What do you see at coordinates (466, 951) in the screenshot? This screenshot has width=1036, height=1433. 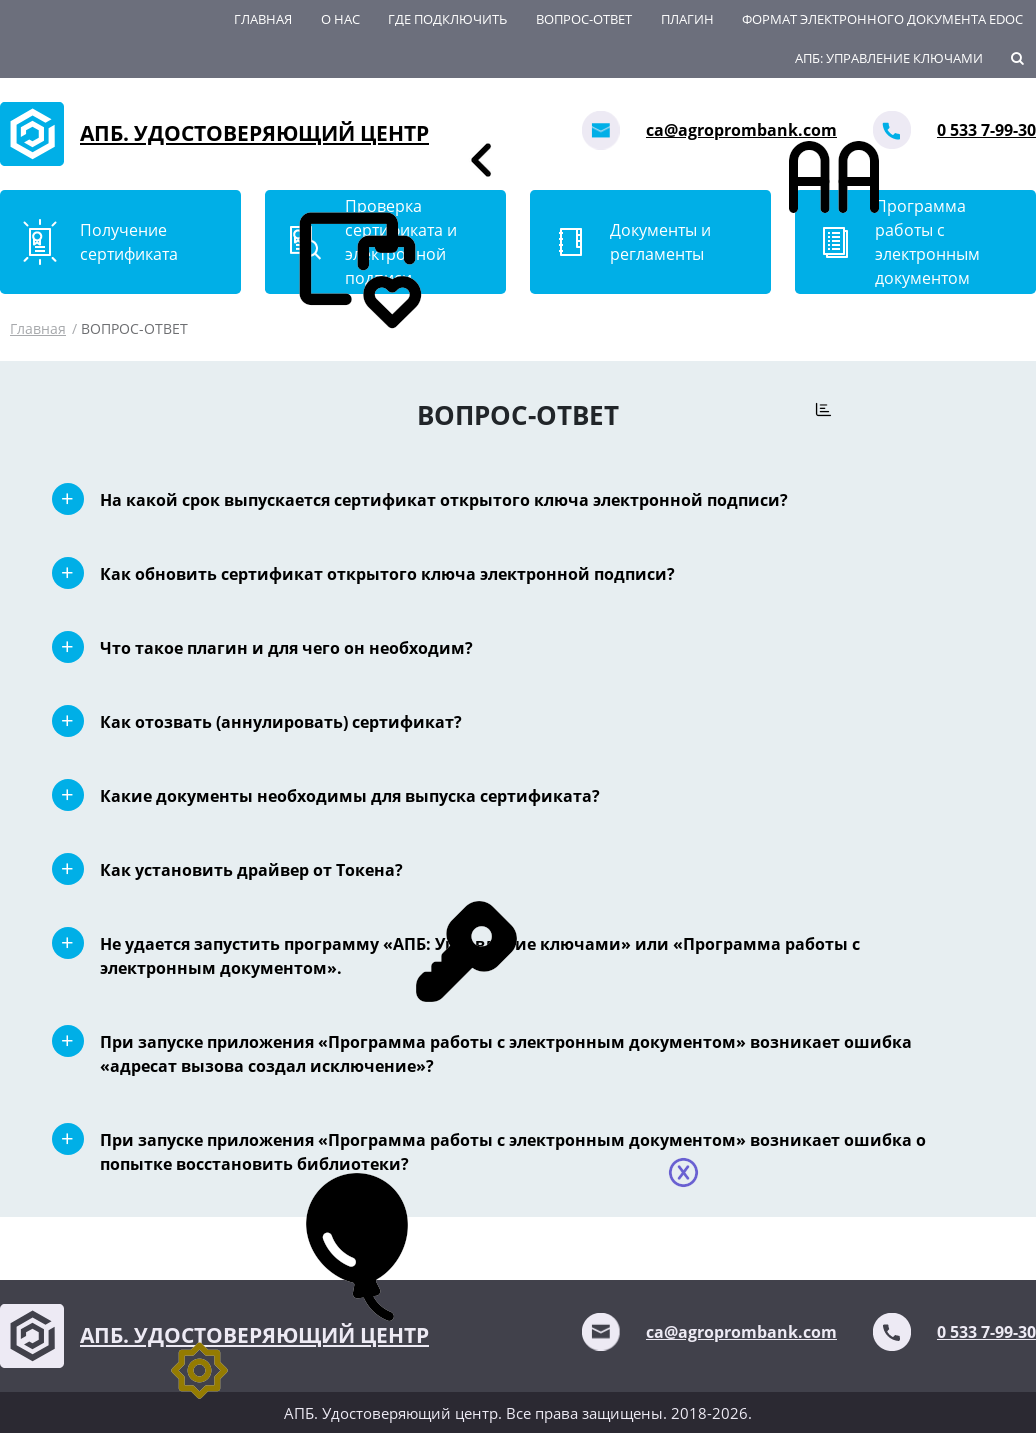 I see `access security or login settings` at bounding box center [466, 951].